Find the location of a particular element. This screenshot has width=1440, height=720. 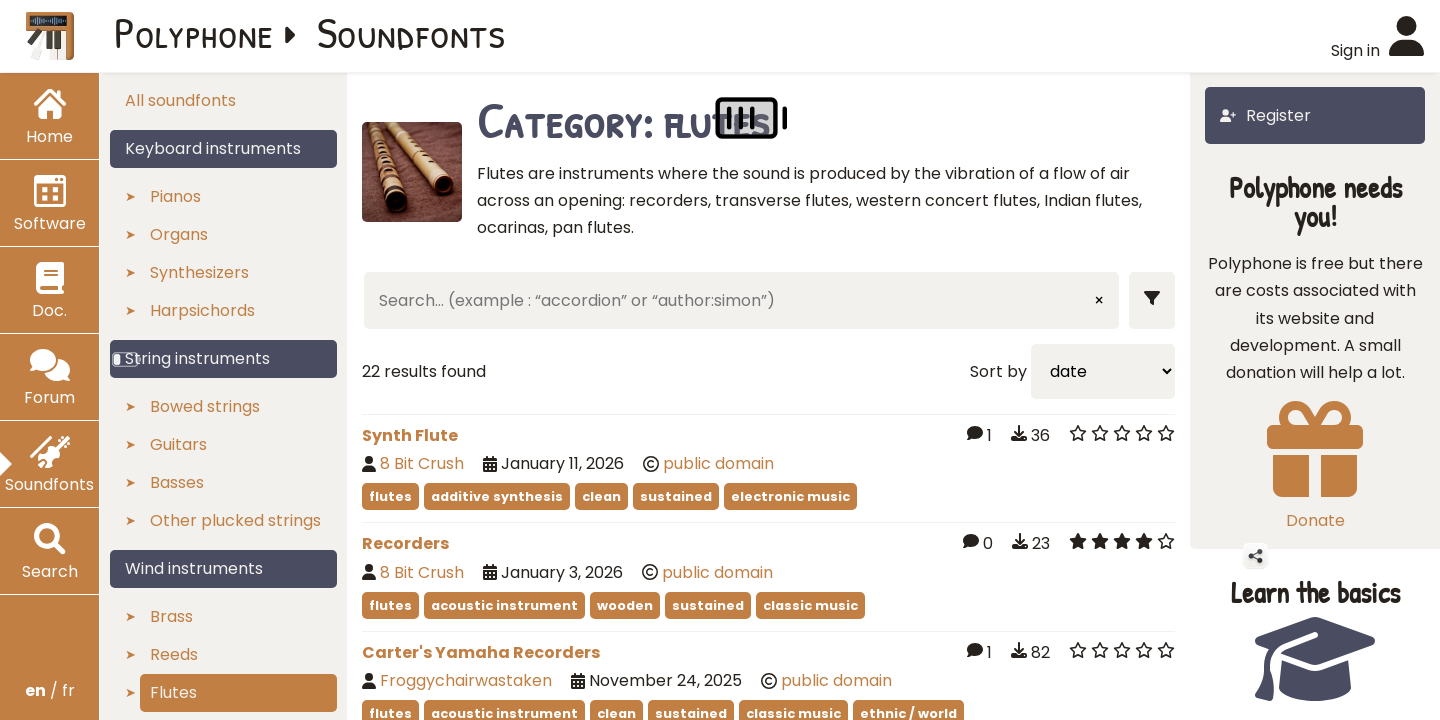

open sharing preferences is located at coordinates (1255, 555).